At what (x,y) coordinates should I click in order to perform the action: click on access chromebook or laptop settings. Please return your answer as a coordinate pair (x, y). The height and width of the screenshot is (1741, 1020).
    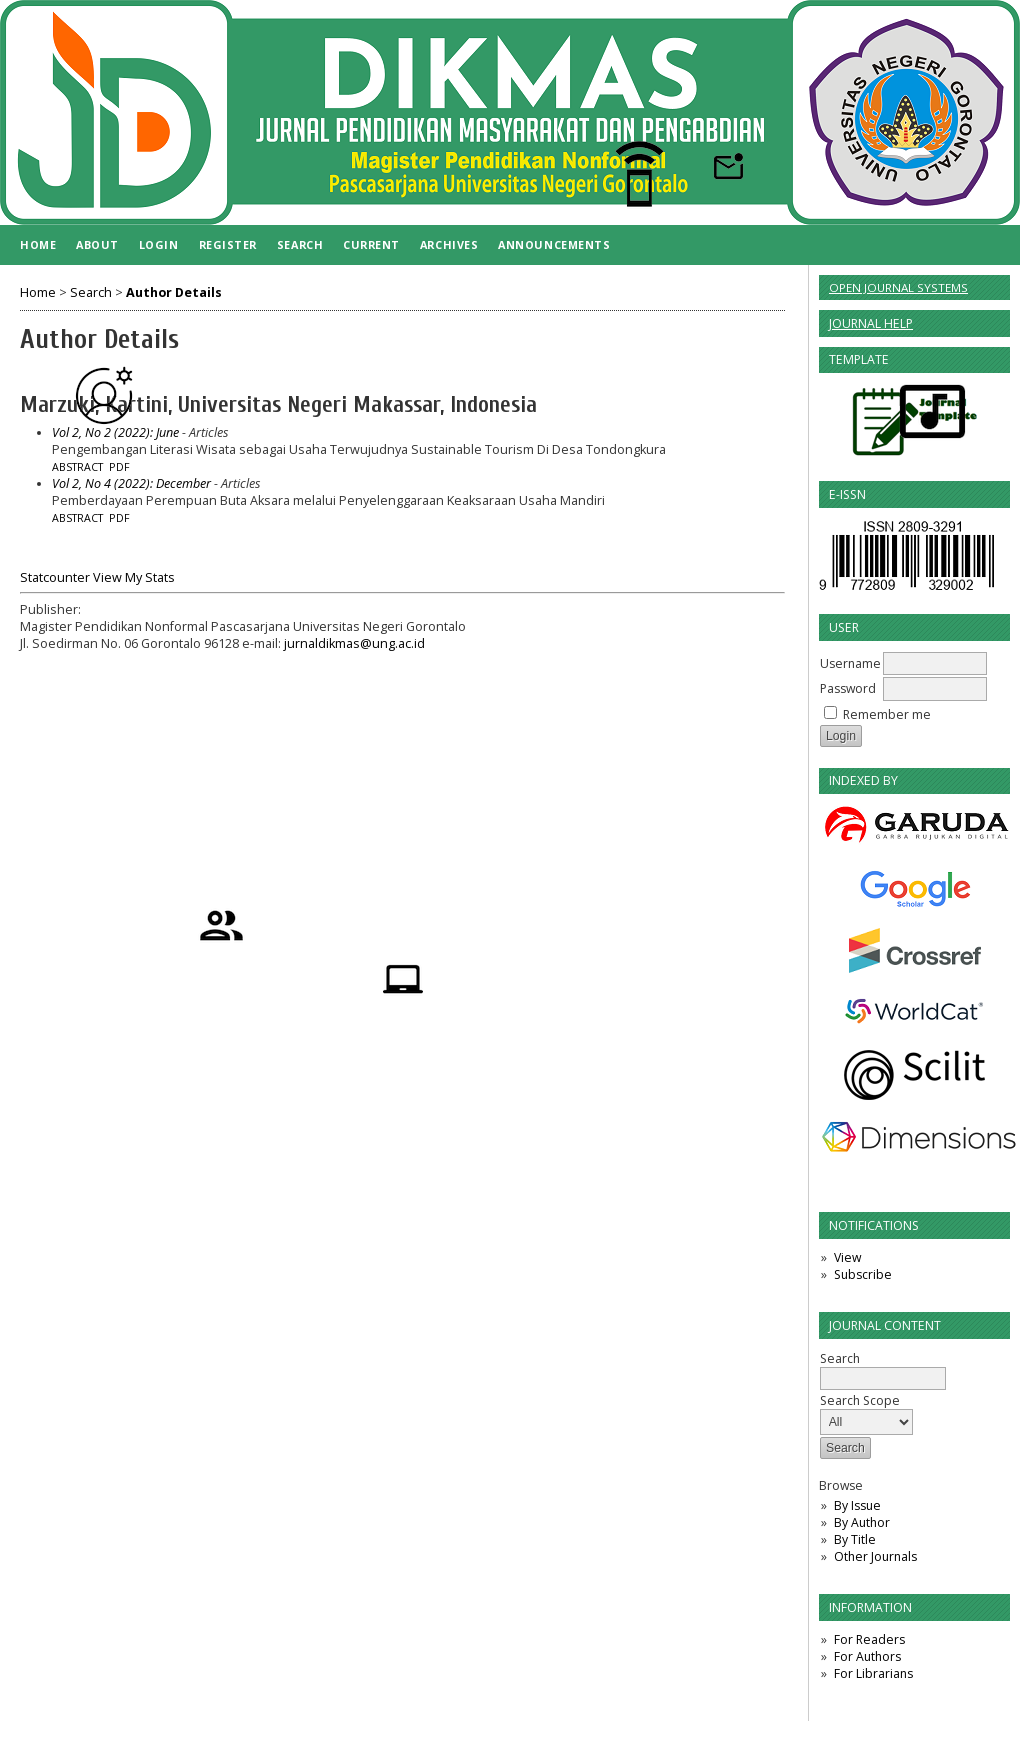
    Looking at the image, I should click on (403, 980).